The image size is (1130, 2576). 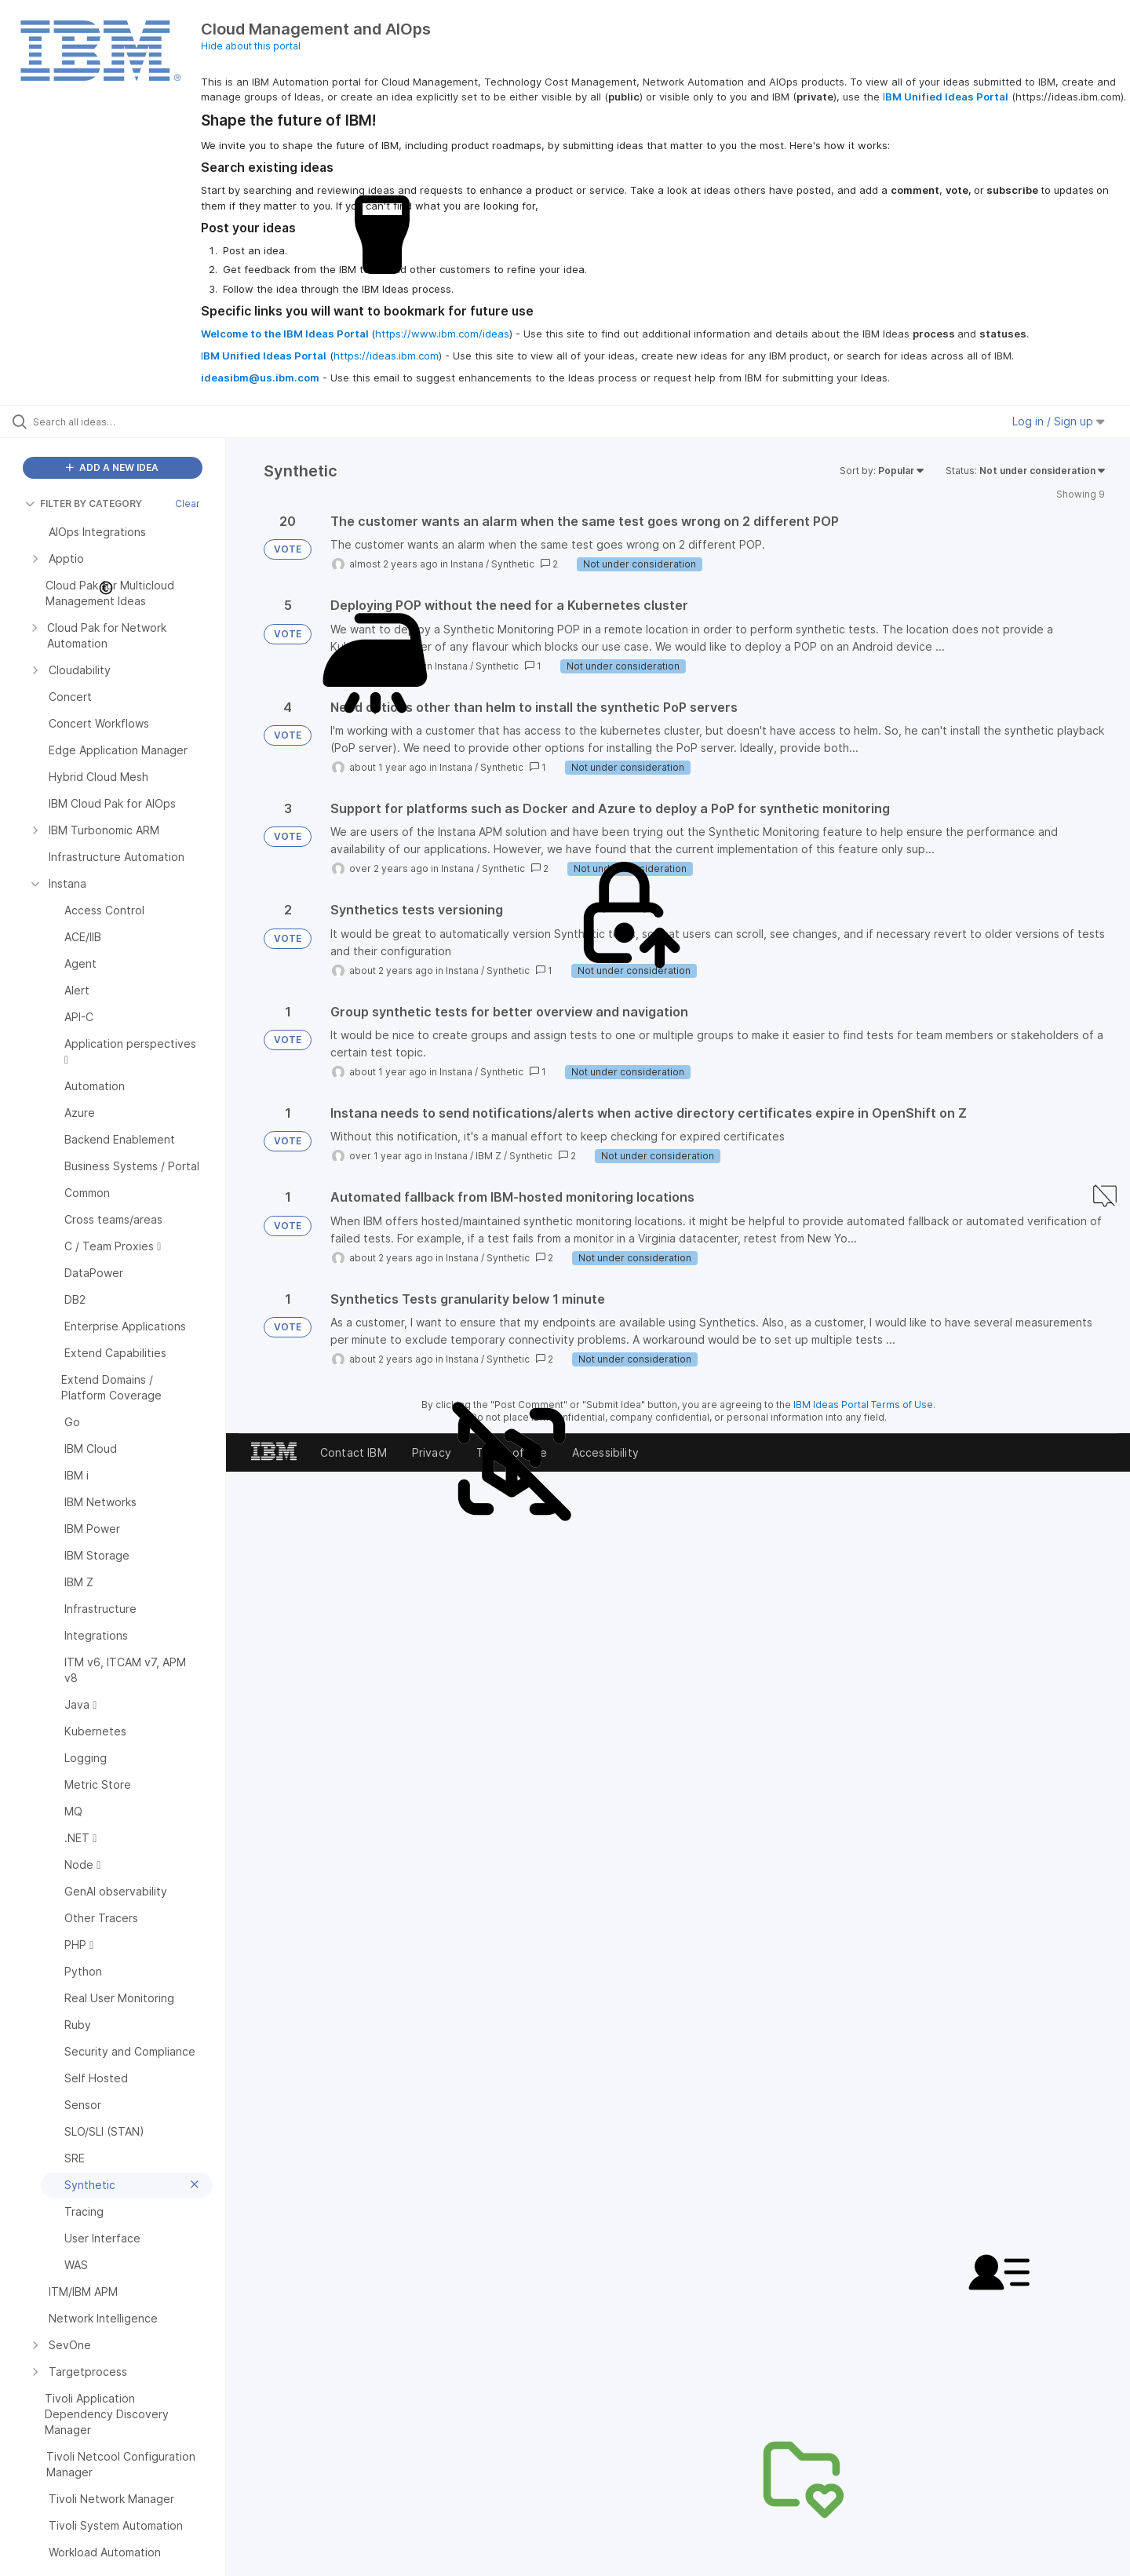 I want to click on upload or sync secured data, so click(x=624, y=912).